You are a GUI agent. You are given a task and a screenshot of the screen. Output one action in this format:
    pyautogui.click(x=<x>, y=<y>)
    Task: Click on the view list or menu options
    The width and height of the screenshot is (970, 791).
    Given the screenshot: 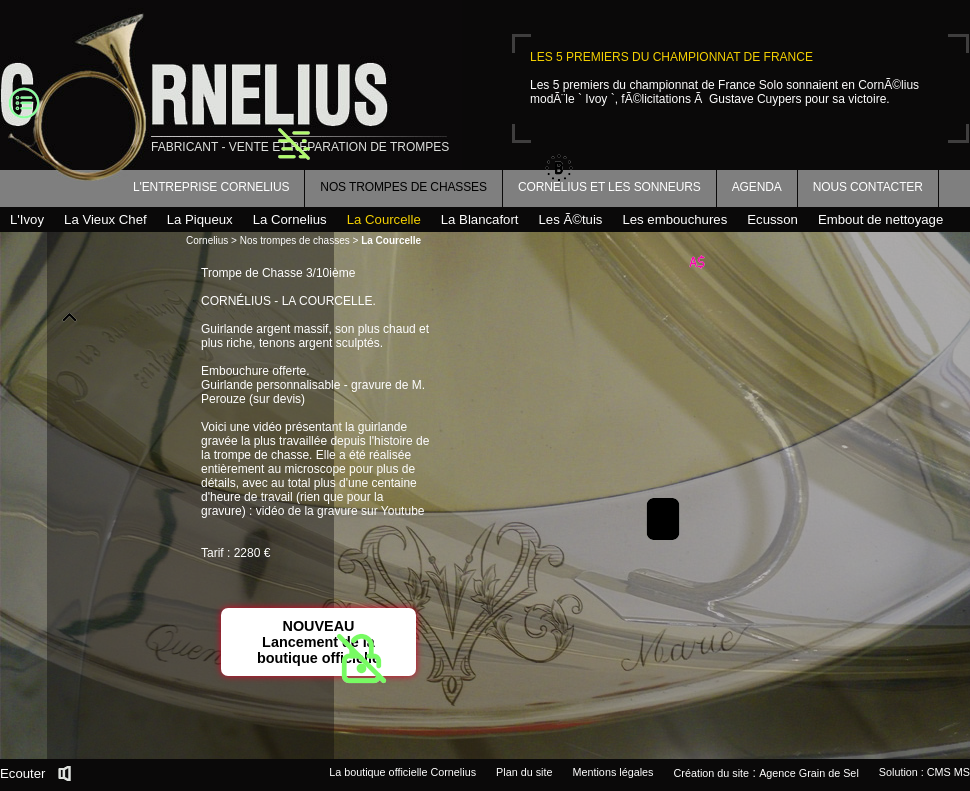 What is the action you would take?
    pyautogui.click(x=24, y=103)
    